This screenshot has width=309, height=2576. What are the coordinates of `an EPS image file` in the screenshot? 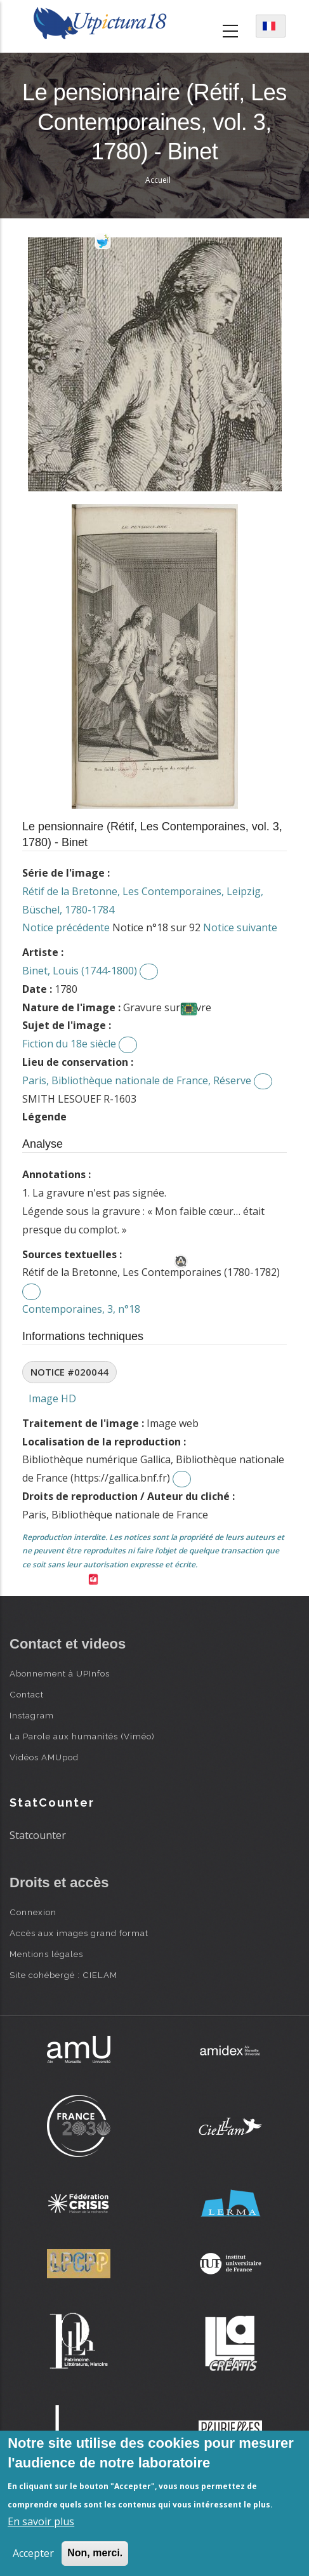 It's located at (93, 1579).